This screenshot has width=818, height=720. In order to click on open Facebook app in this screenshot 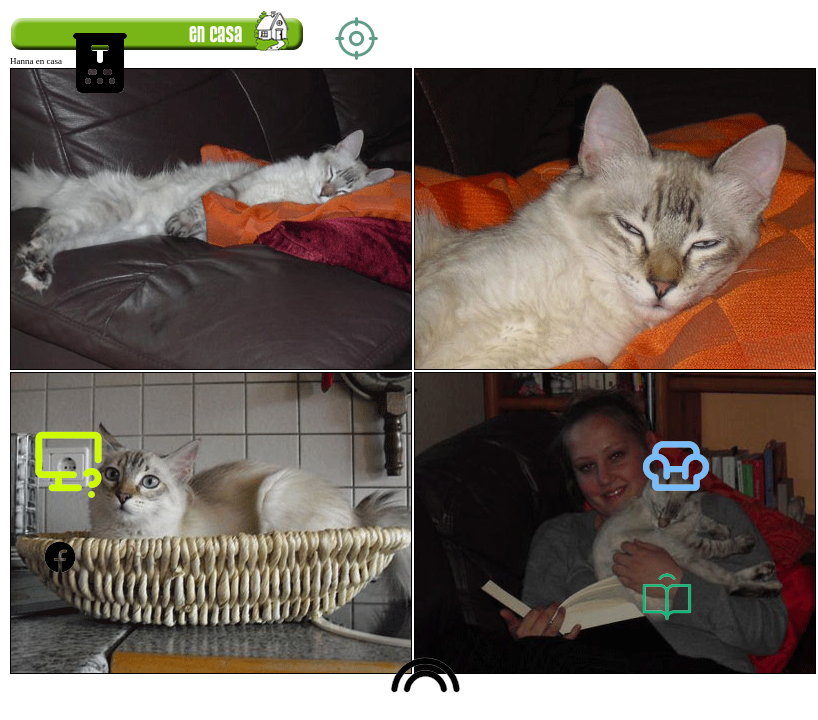, I will do `click(60, 557)`.